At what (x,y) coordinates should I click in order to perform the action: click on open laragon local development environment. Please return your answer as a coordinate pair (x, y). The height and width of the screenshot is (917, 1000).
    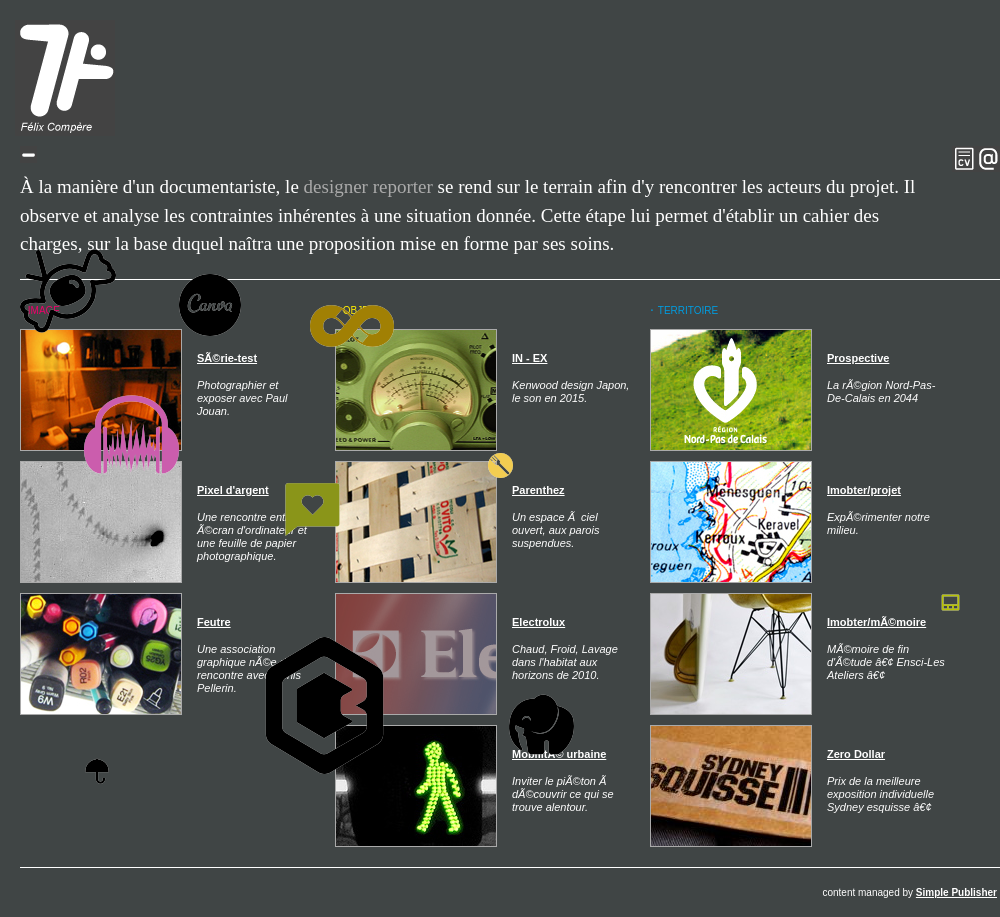
    Looking at the image, I should click on (541, 724).